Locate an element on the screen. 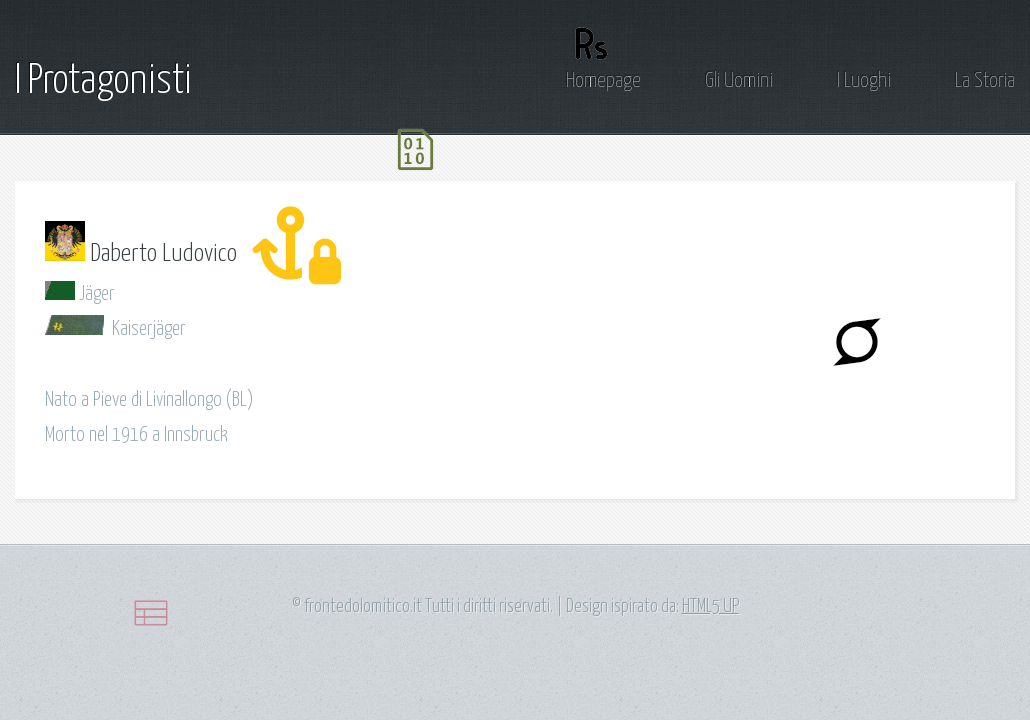 The height and width of the screenshot is (720, 1030). view data in table format is located at coordinates (151, 613).